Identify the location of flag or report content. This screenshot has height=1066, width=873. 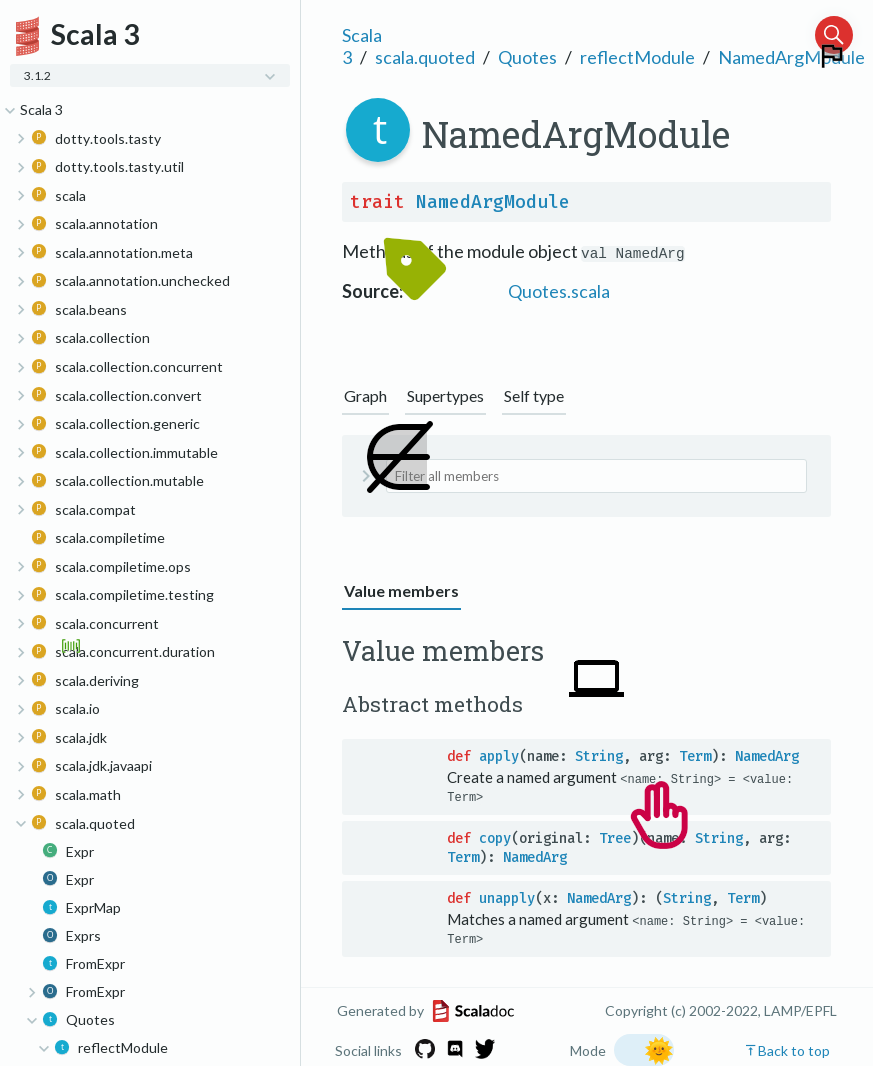
(831, 55).